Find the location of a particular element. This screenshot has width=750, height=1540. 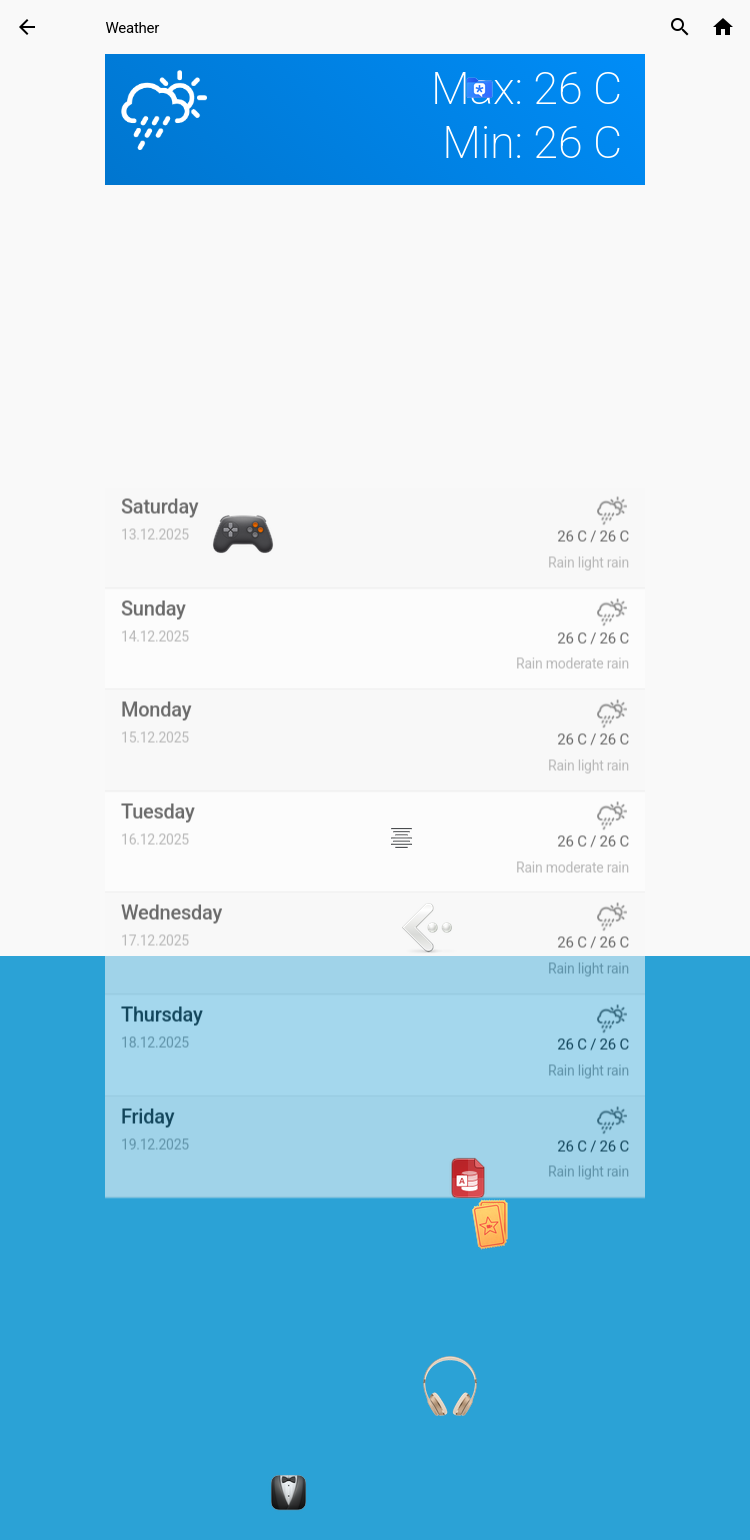

access iMovie theater or shared projects is located at coordinates (492, 1225).